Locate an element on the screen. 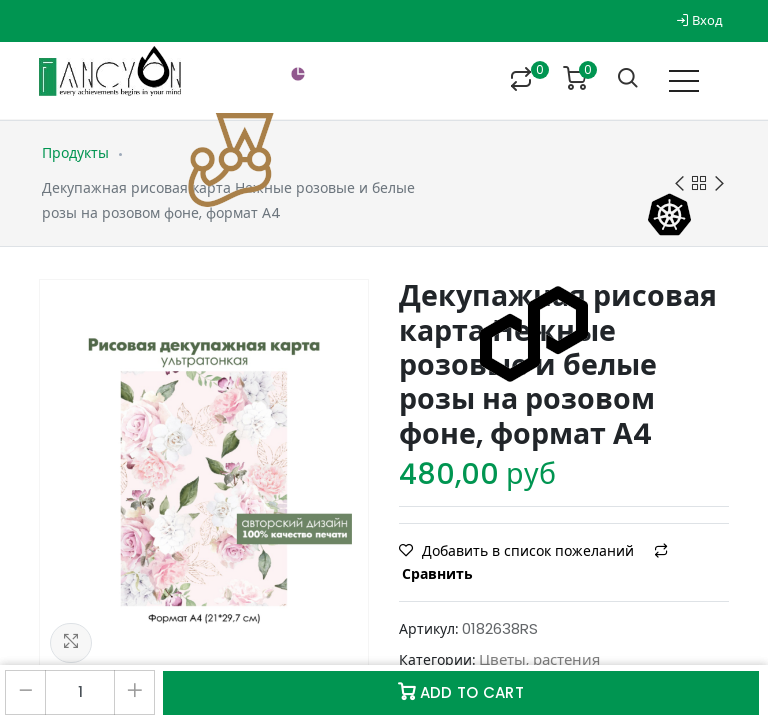 The width and height of the screenshot is (768, 720). hono web framework logo is located at coordinates (153, 66).